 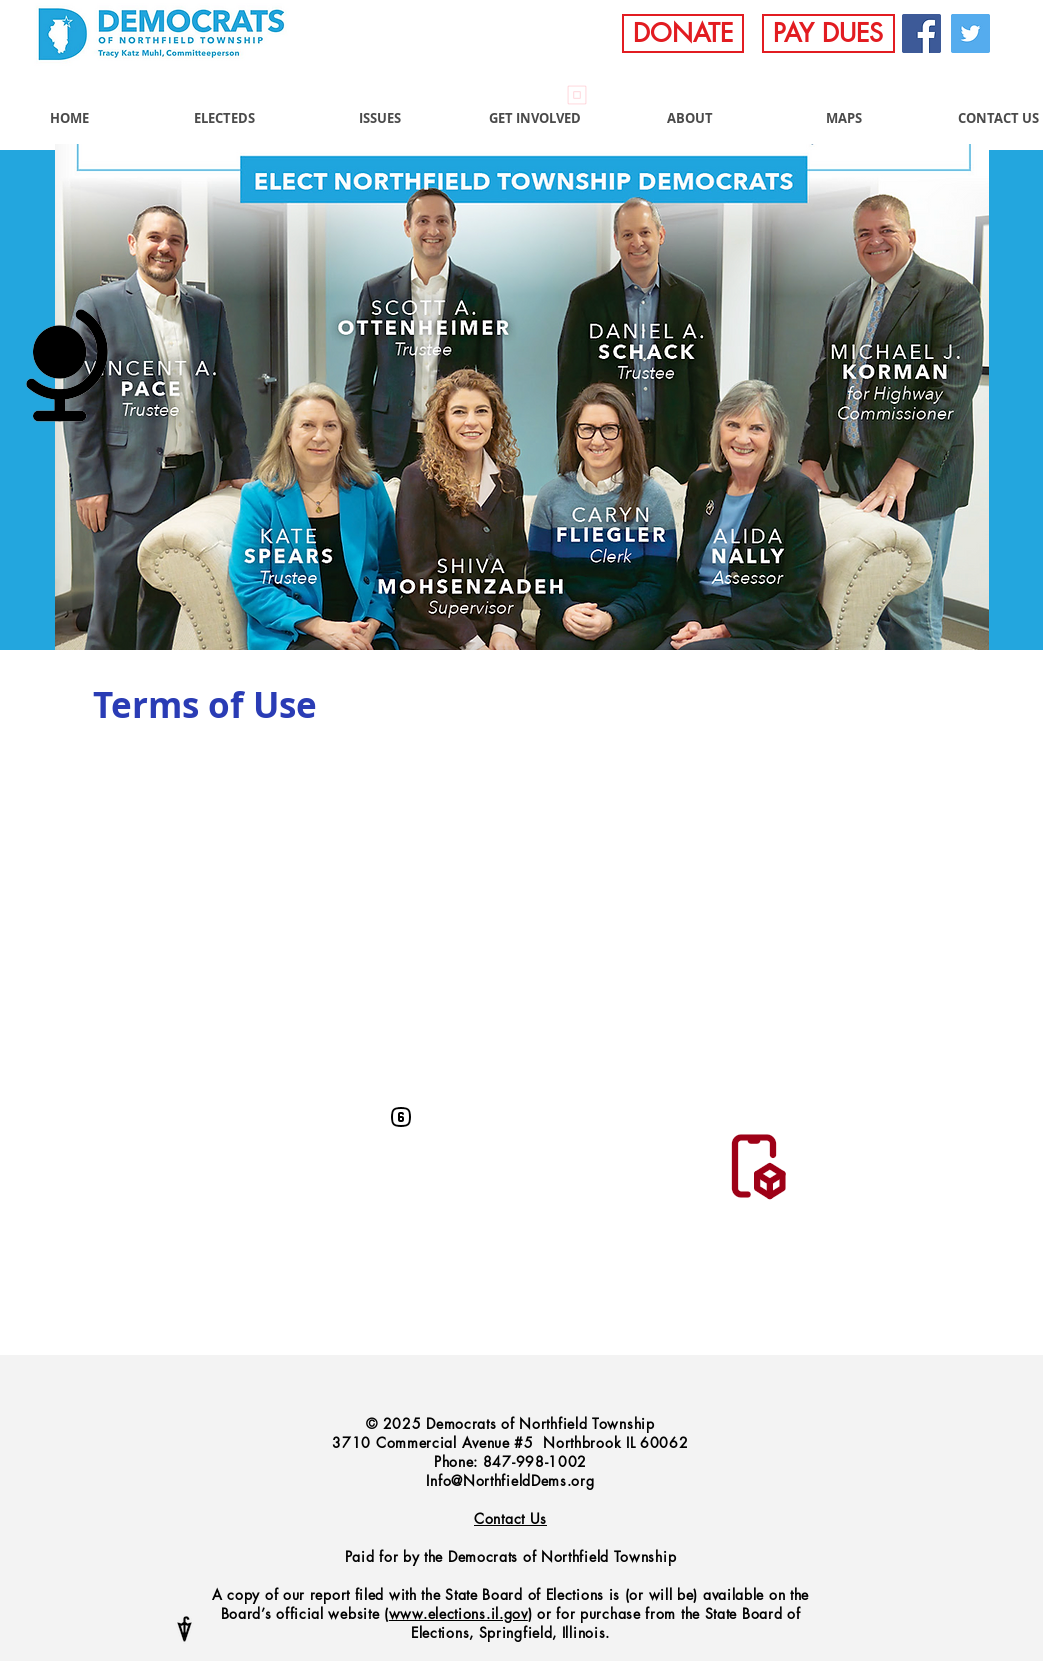 I want to click on open augmented reality mode, so click(x=754, y=1166).